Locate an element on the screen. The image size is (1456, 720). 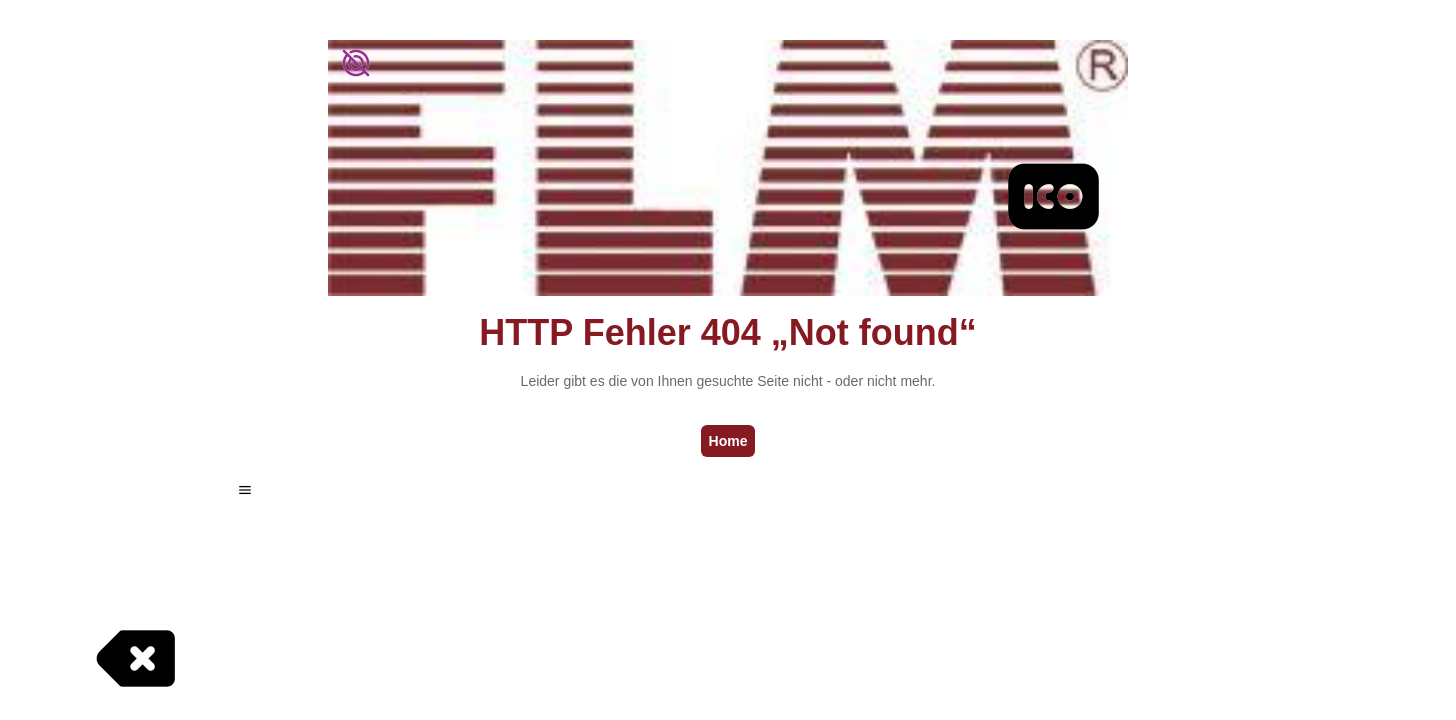
disable targeting or tracking is located at coordinates (356, 63).